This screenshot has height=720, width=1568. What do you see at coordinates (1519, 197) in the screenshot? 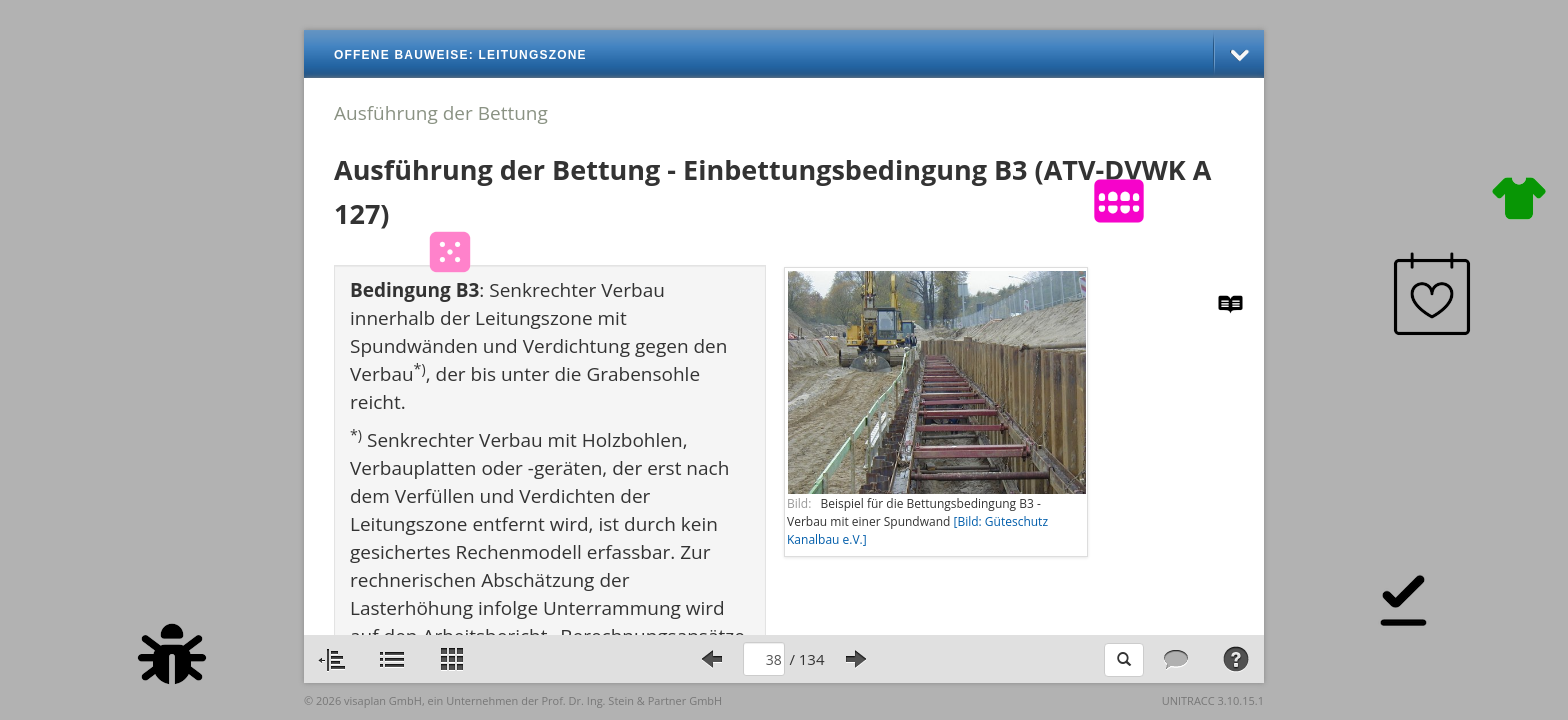
I see `browse clothing or apparel items` at bounding box center [1519, 197].